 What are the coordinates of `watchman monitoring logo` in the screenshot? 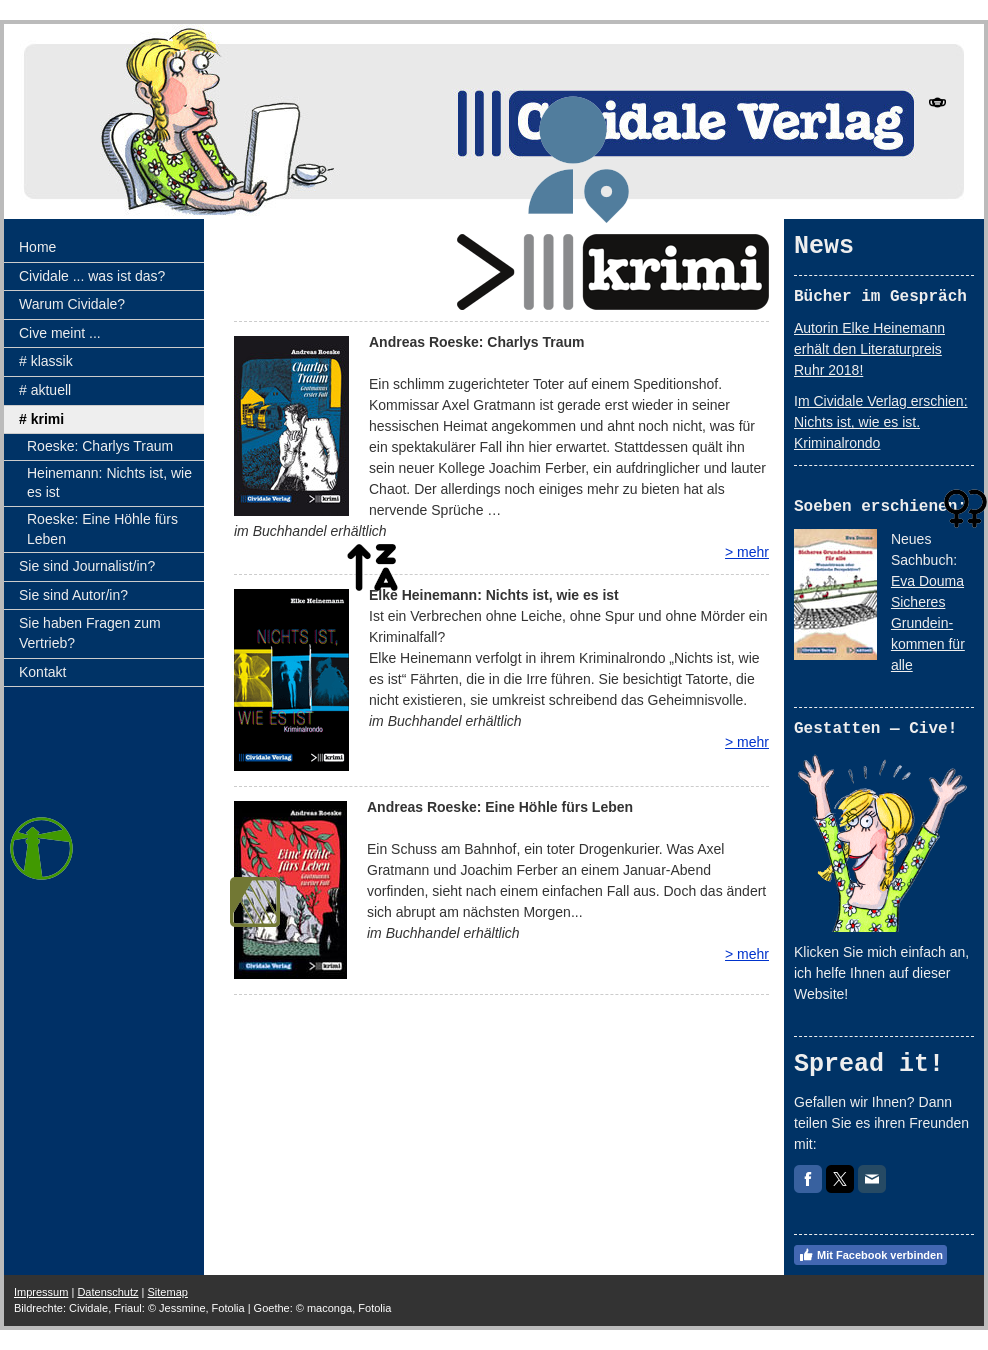 It's located at (41, 848).